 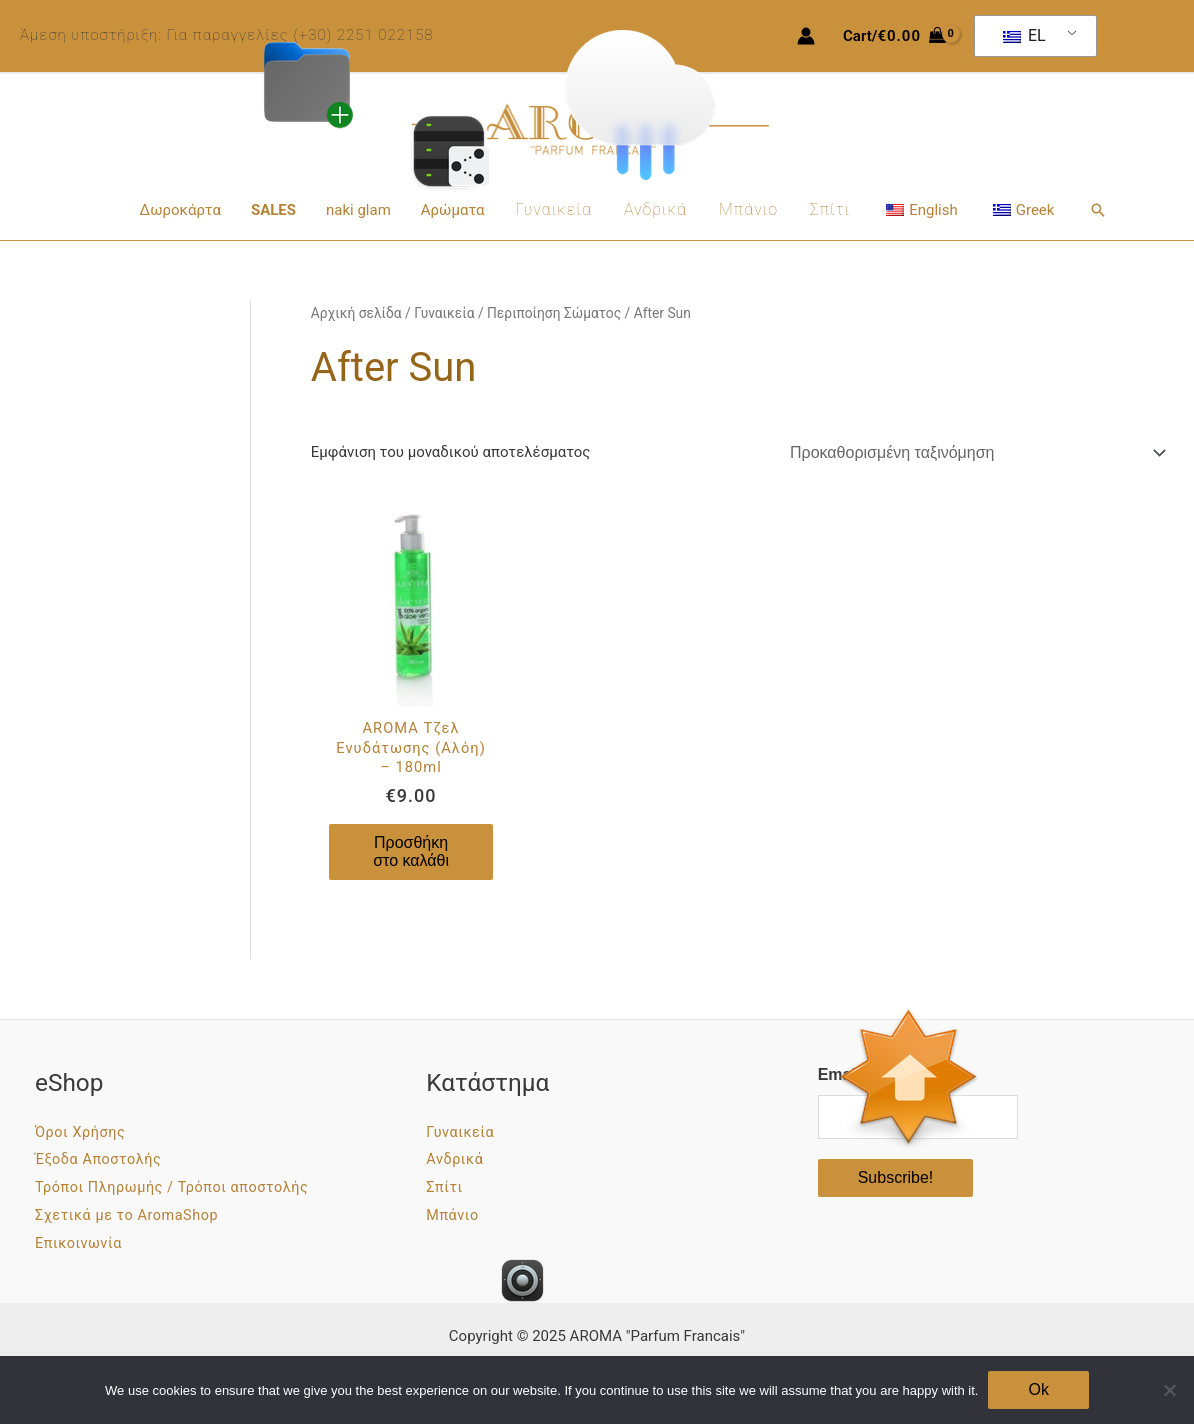 I want to click on create a new folder, so click(x=307, y=82).